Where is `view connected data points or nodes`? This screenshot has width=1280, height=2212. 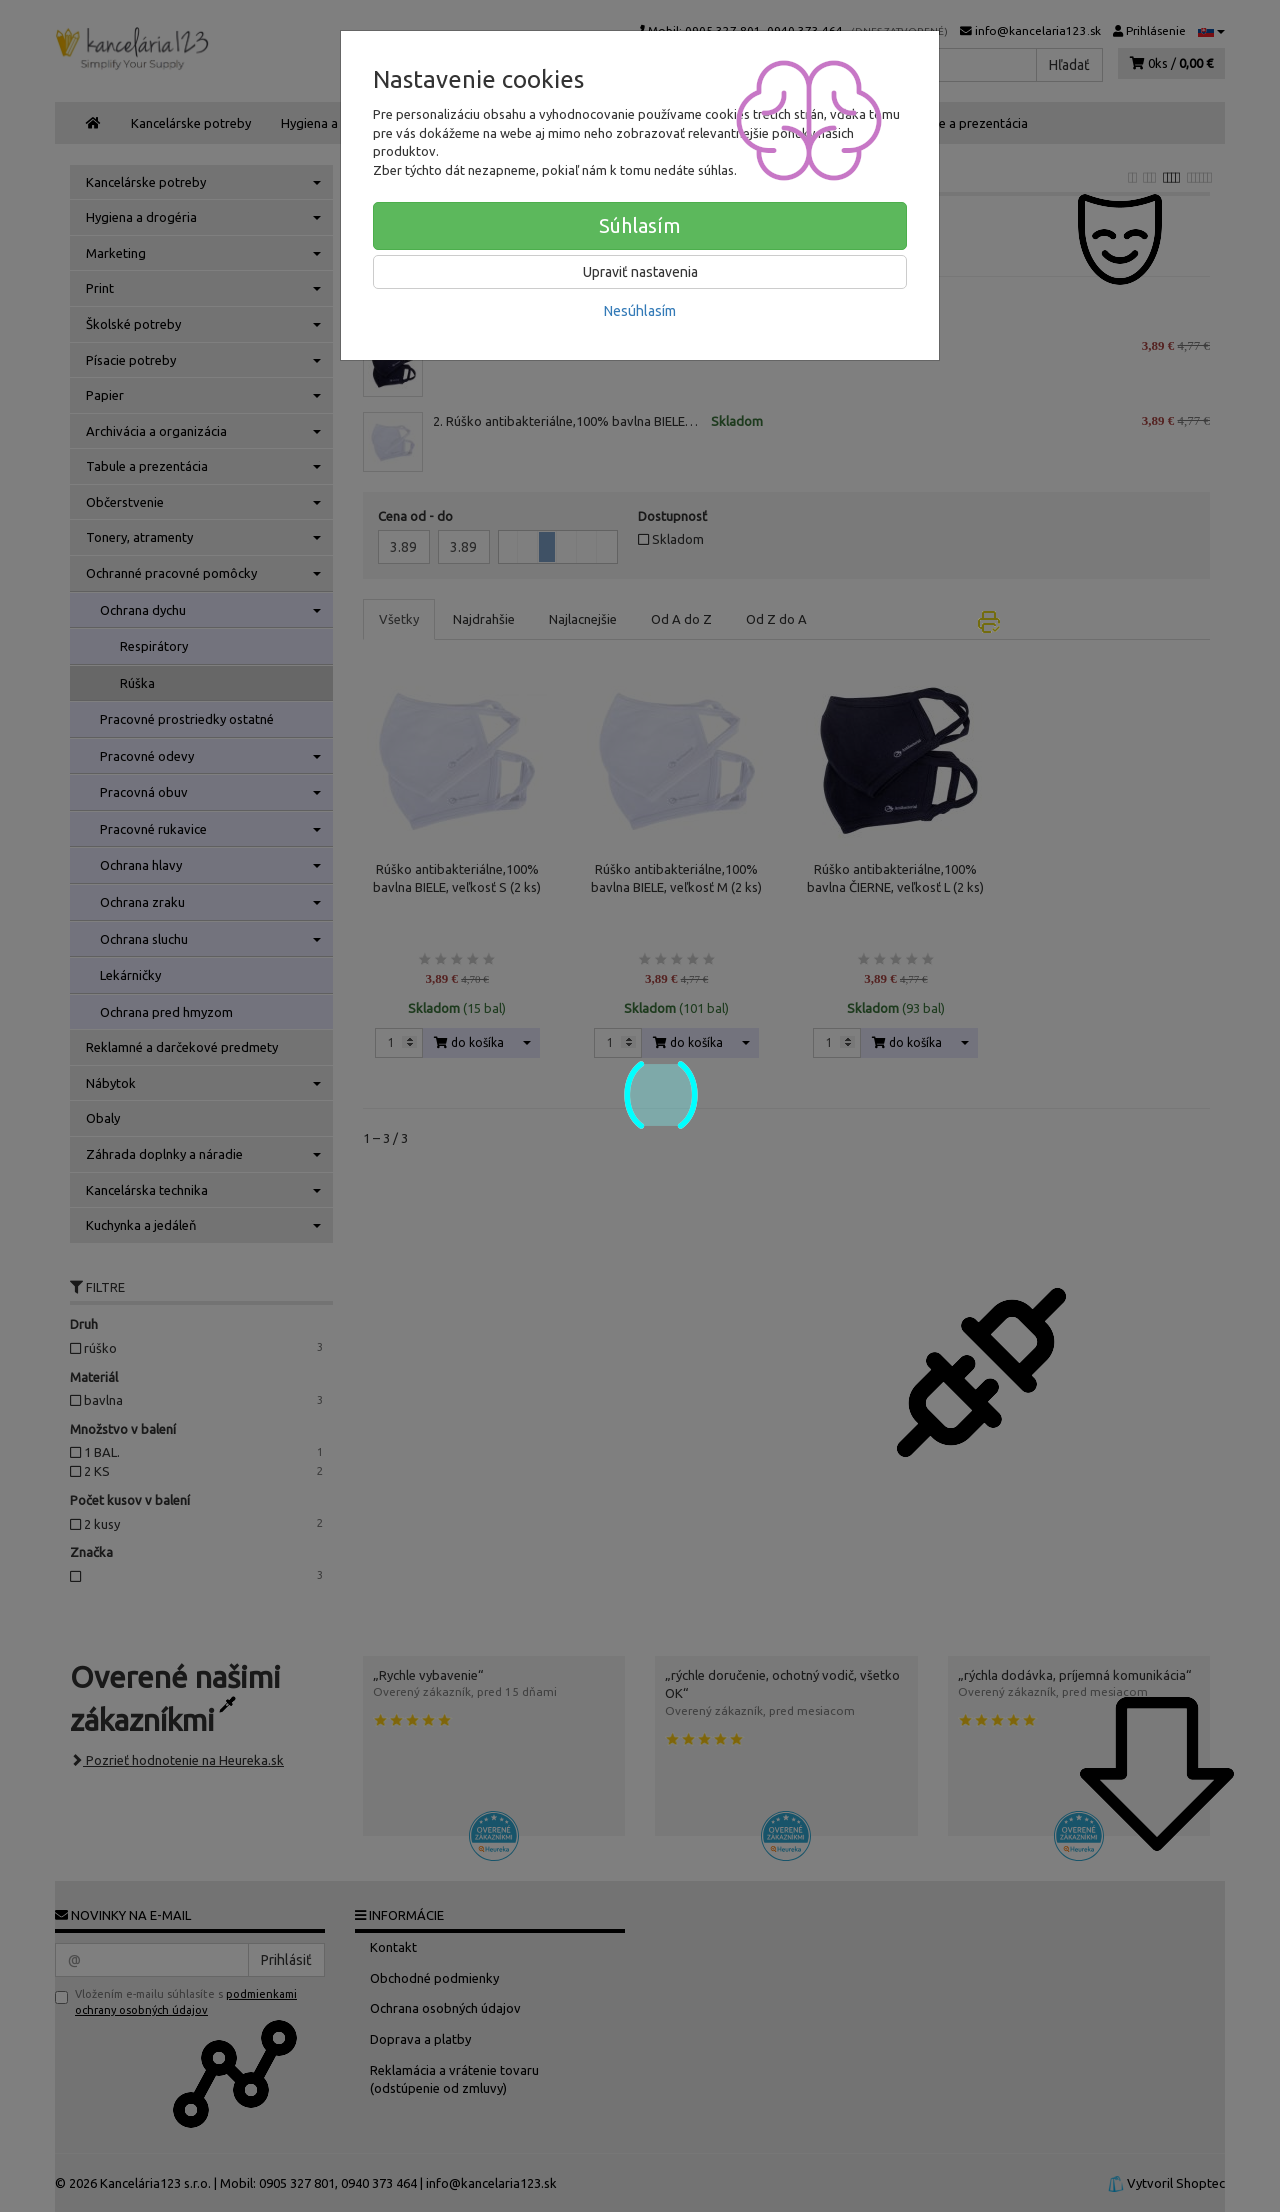
view connected data points or nodes is located at coordinates (235, 2074).